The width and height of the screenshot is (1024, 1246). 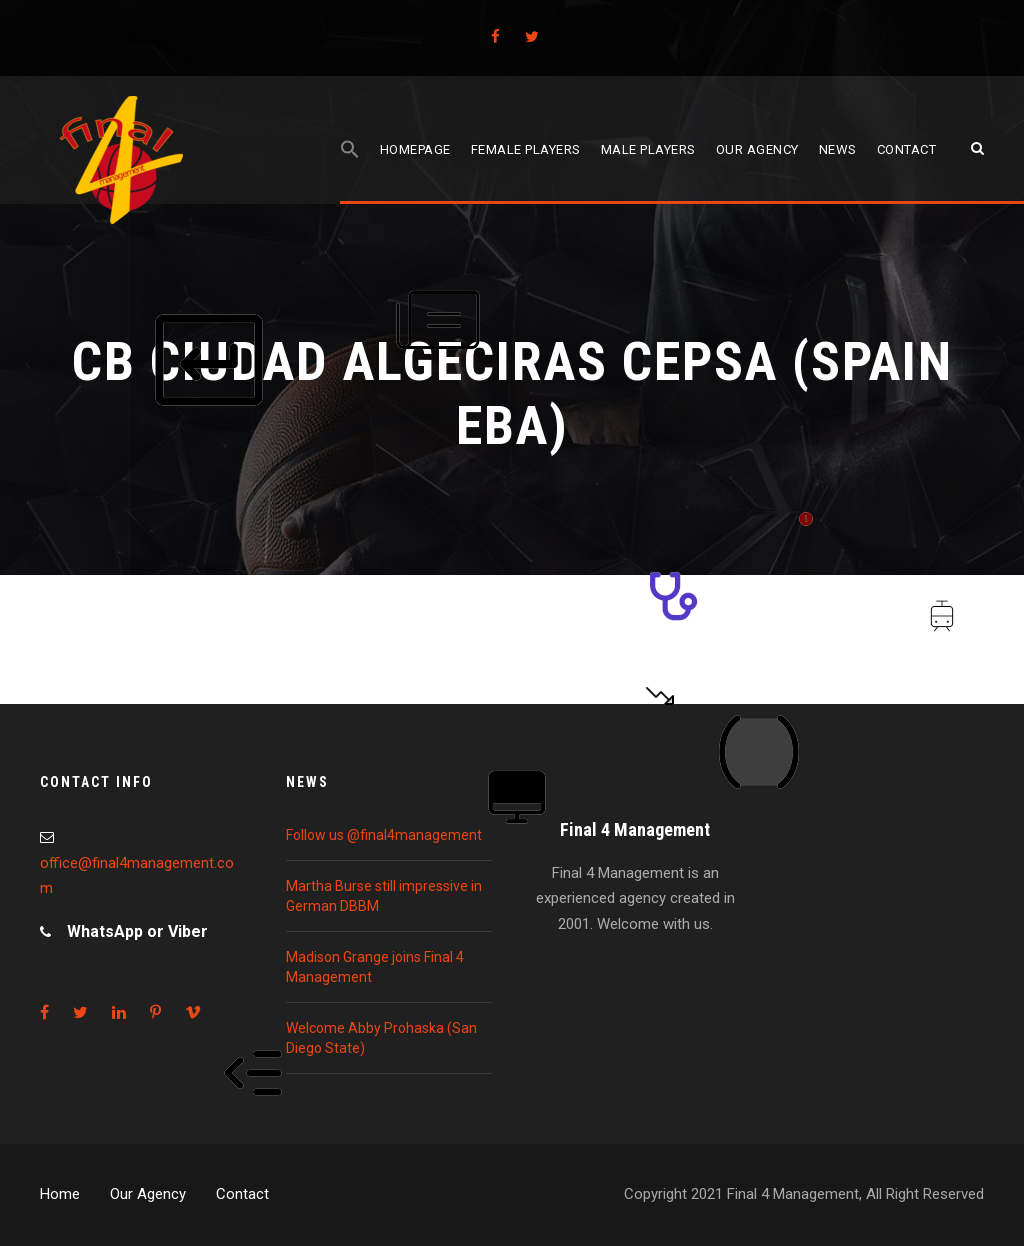 I want to click on indicates a downward trend or decline in data, so click(x=660, y=696).